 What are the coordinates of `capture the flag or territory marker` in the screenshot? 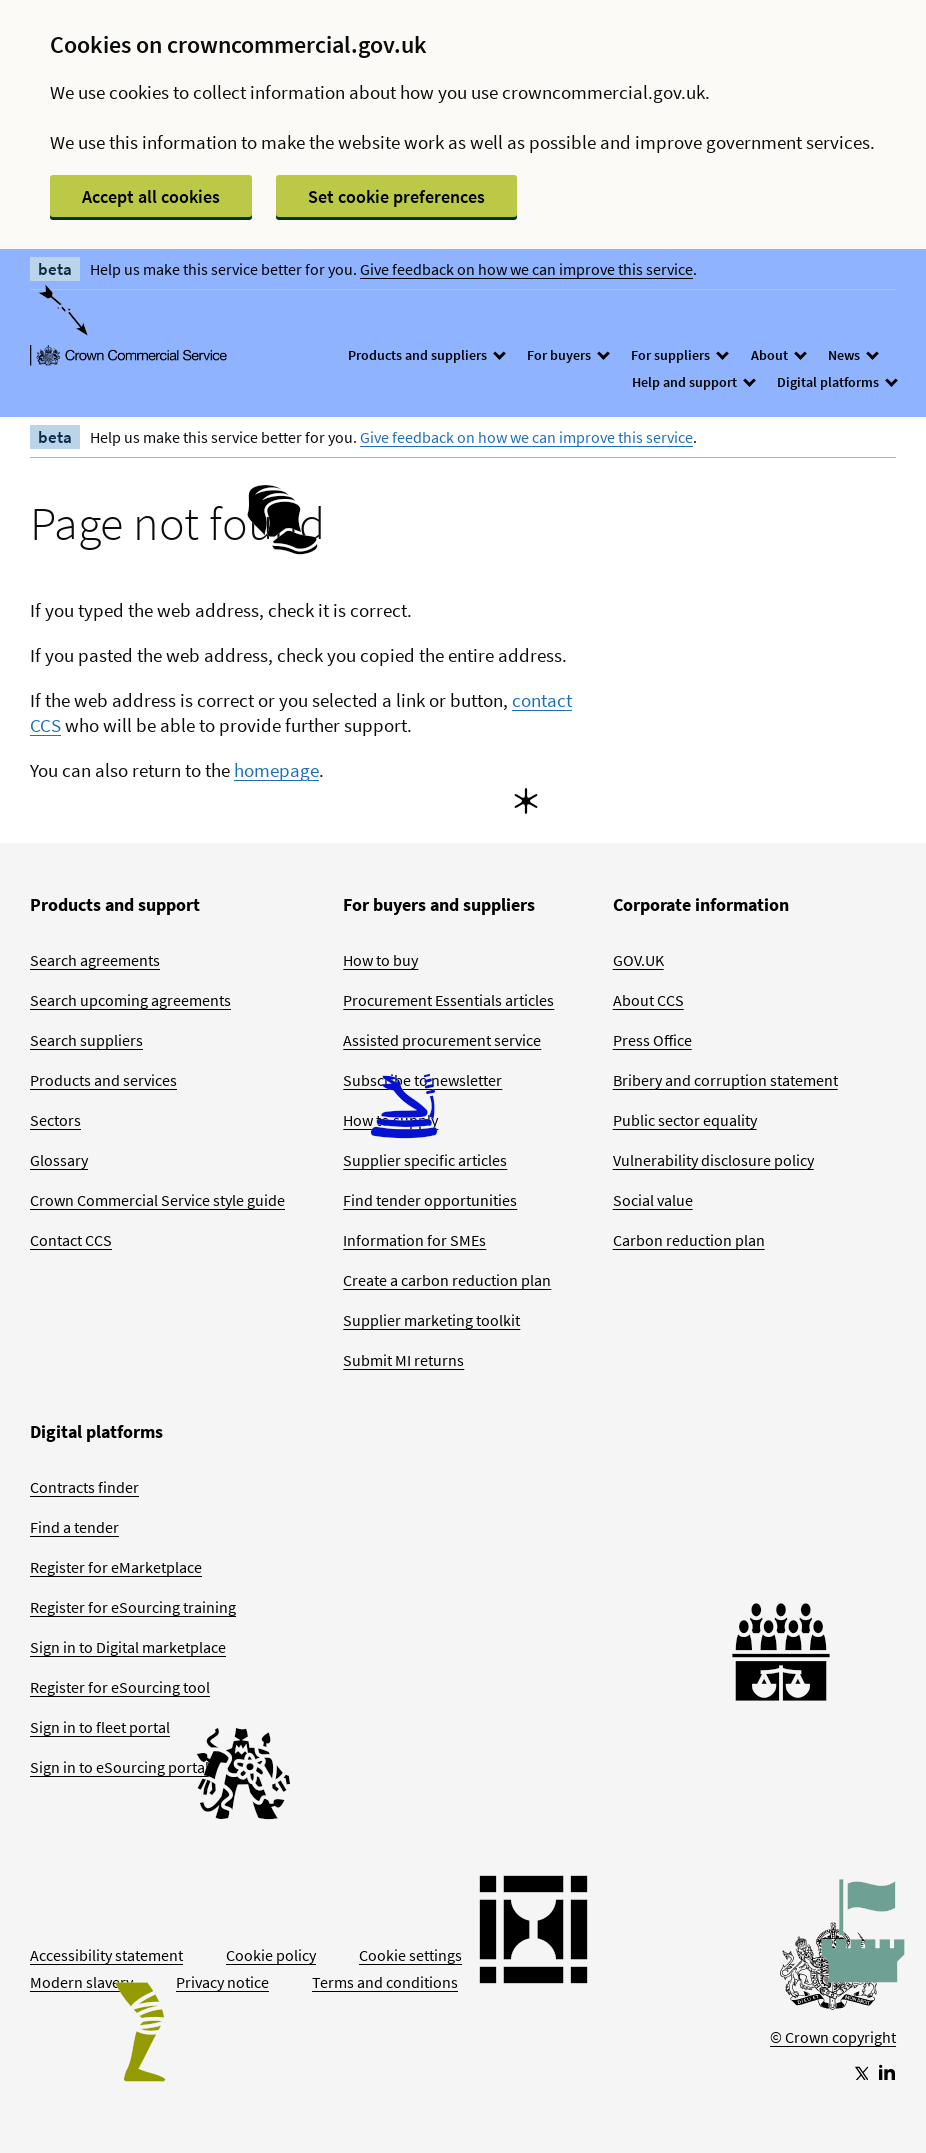 It's located at (863, 1930).